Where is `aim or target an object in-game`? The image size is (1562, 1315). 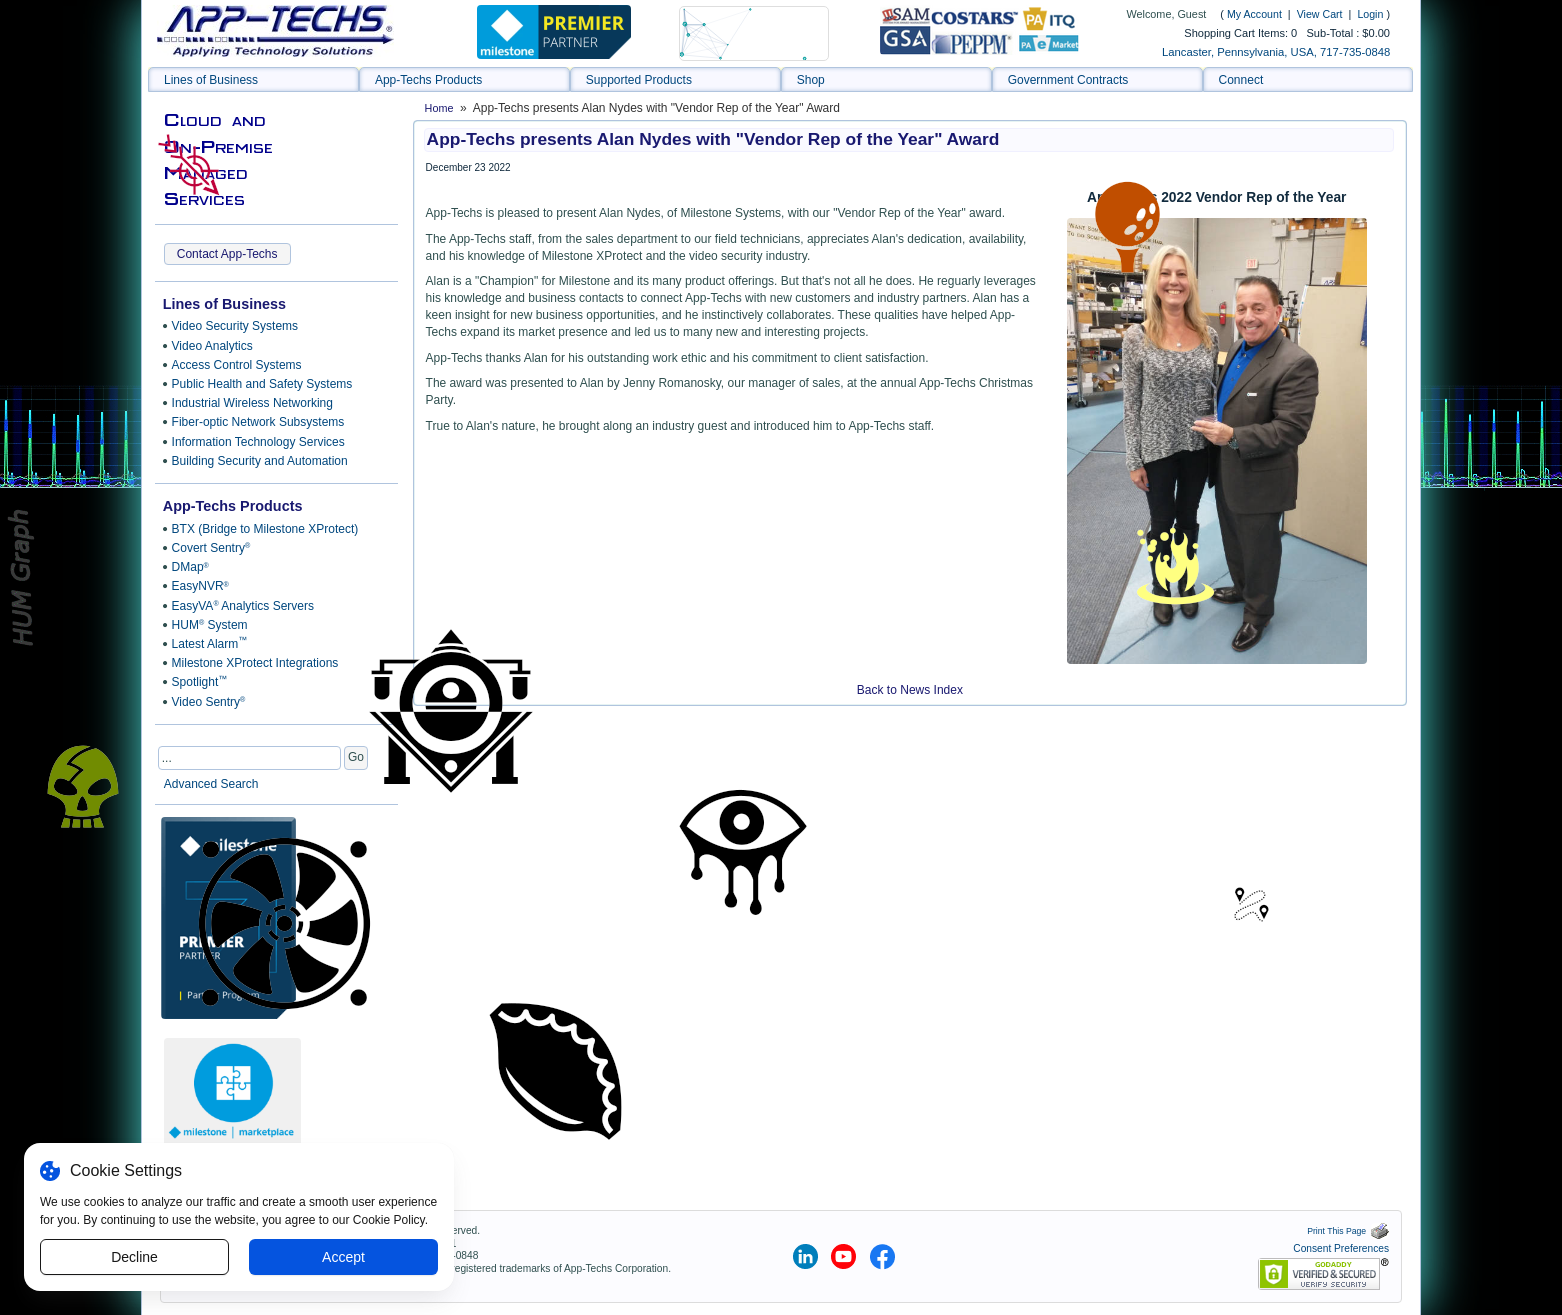 aim or target an object in-game is located at coordinates (189, 165).